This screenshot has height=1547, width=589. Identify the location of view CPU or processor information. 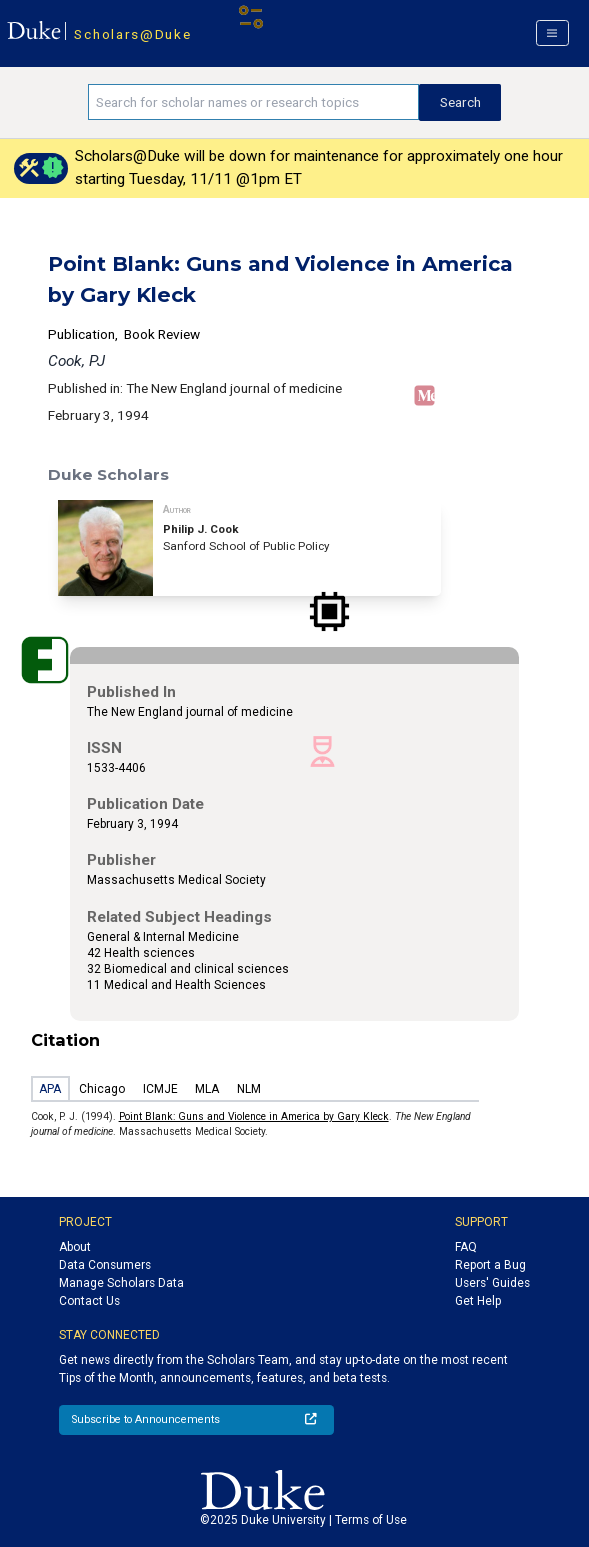
(329, 611).